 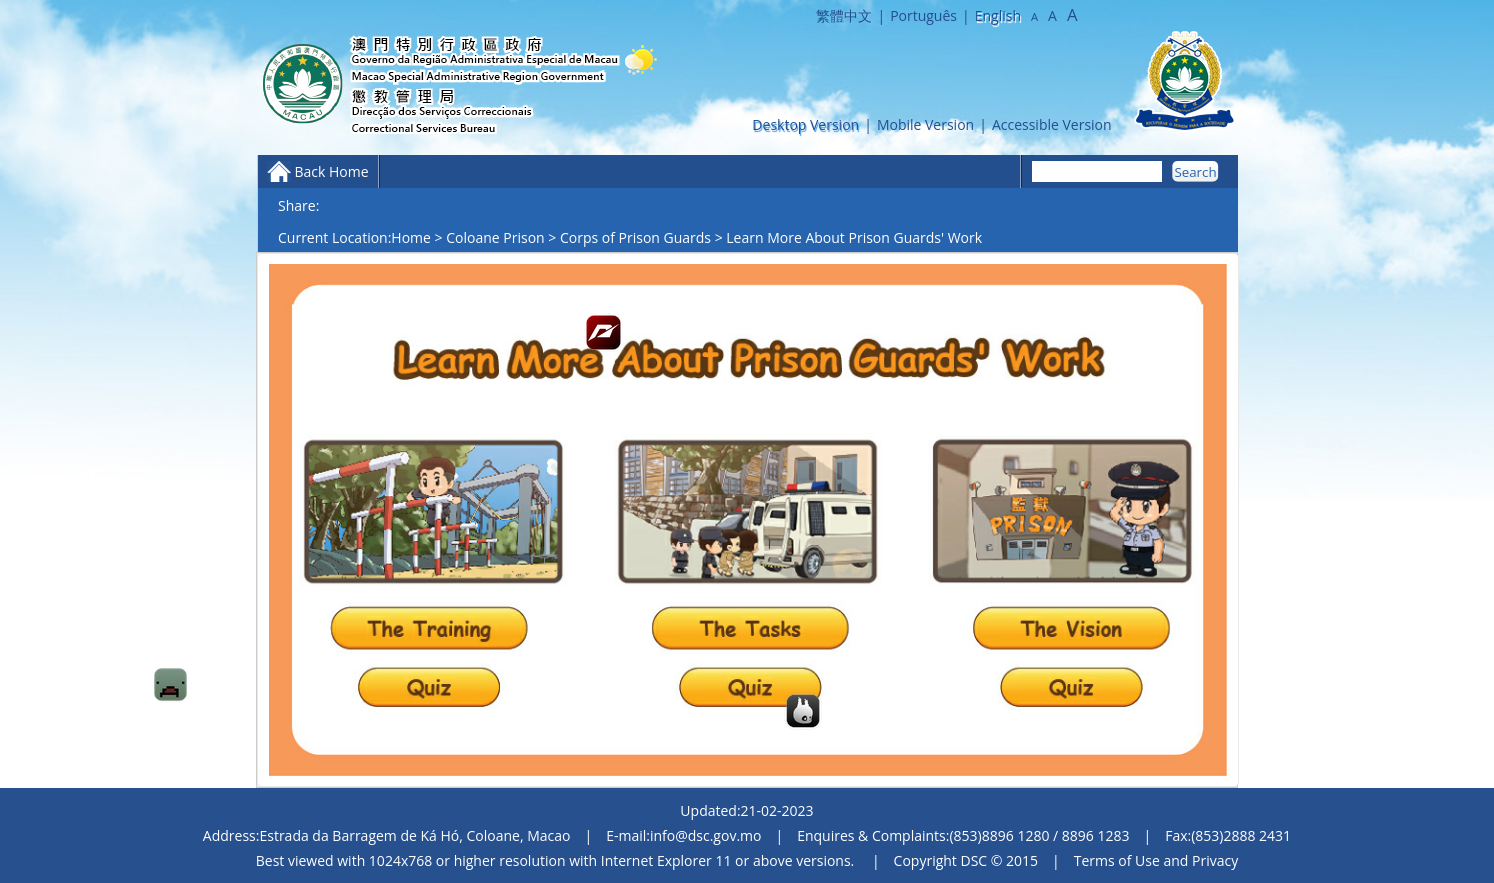 What do you see at coordinates (803, 711) in the screenshot?
I see `launch the badland game app` at bounding box center [803, 711].